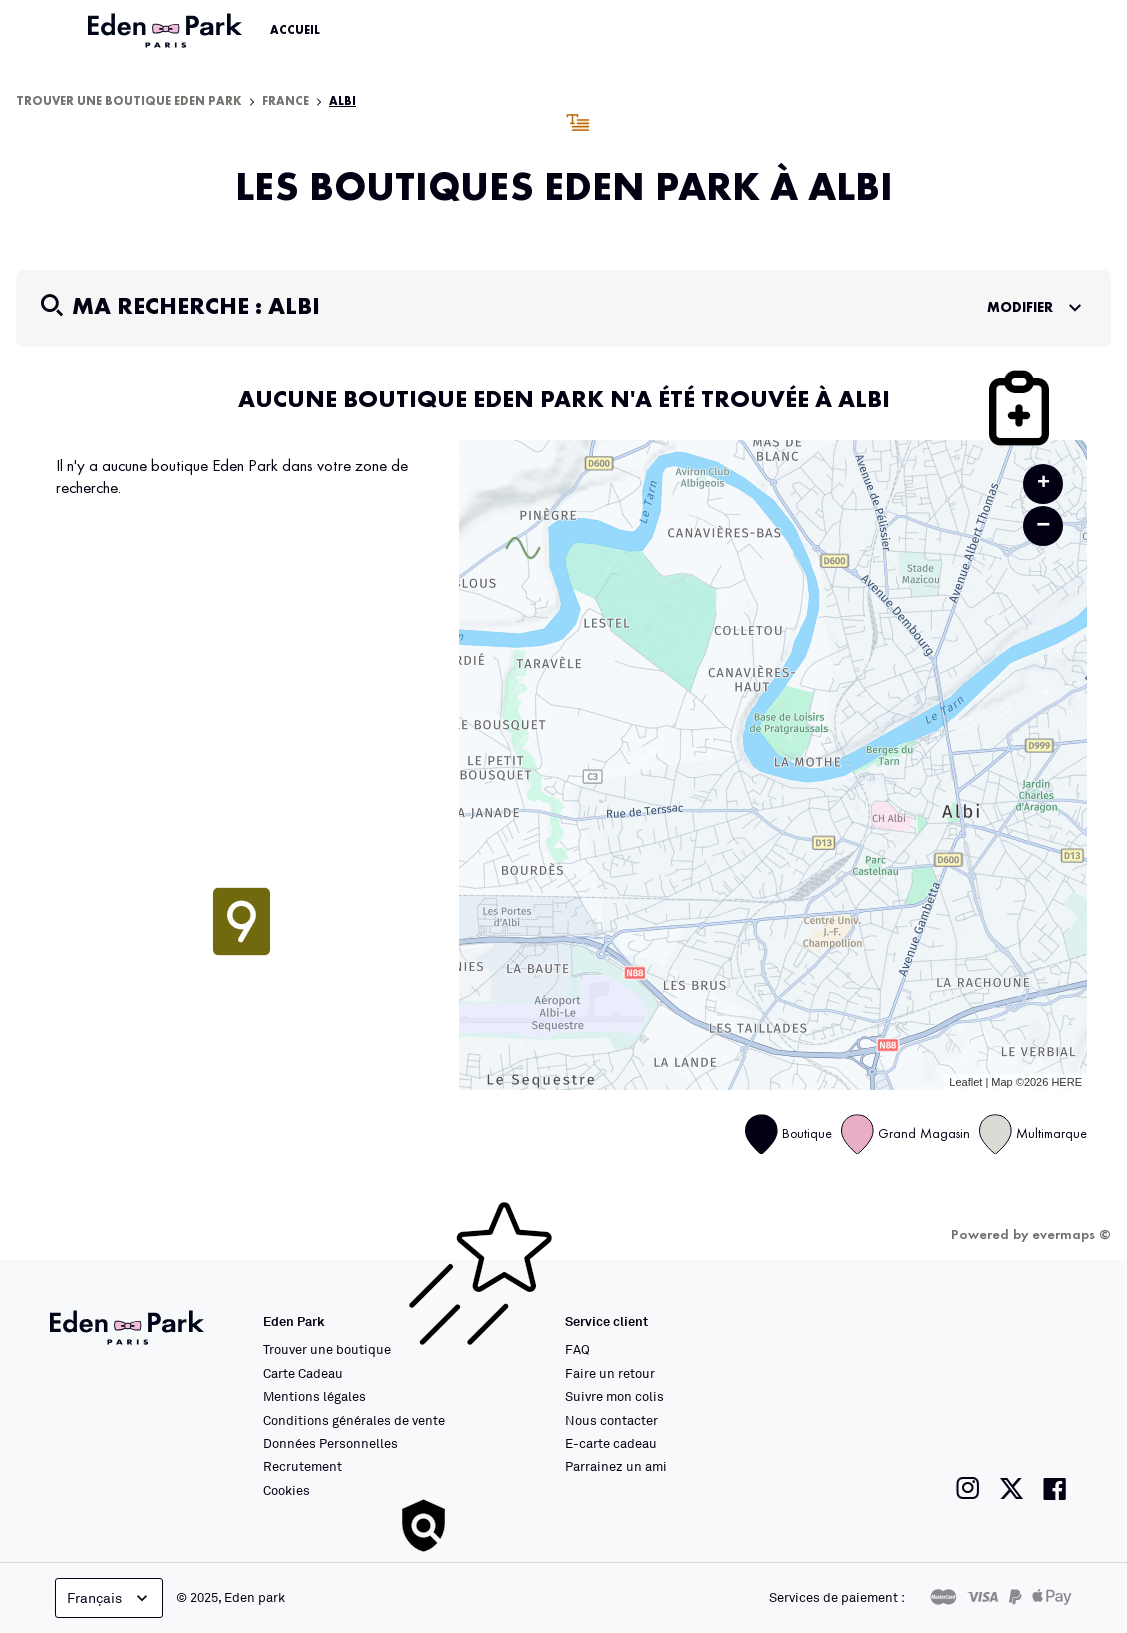 This screenshot has height=1633, width=1127. Describe the element at coordinates (423, 1525) in the screenshot. I see `view privacy policy or terms` at that location.